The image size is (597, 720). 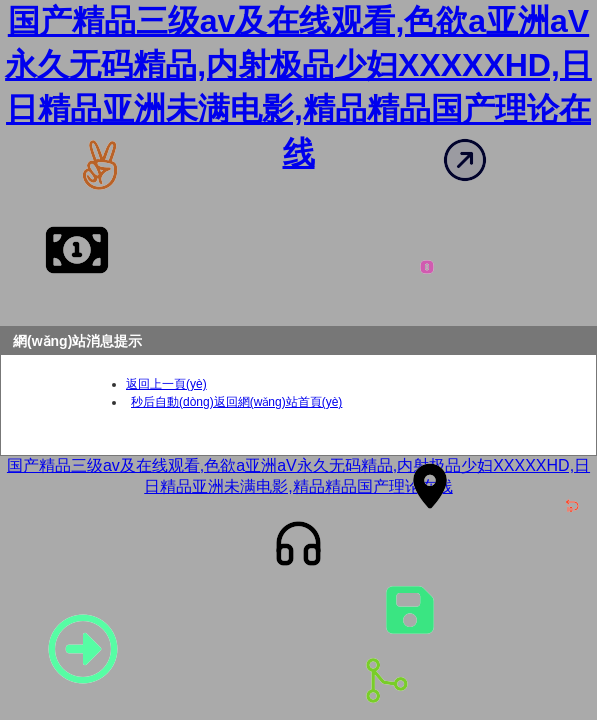 I want to click on save current file or document, so click(x=410, y=610).